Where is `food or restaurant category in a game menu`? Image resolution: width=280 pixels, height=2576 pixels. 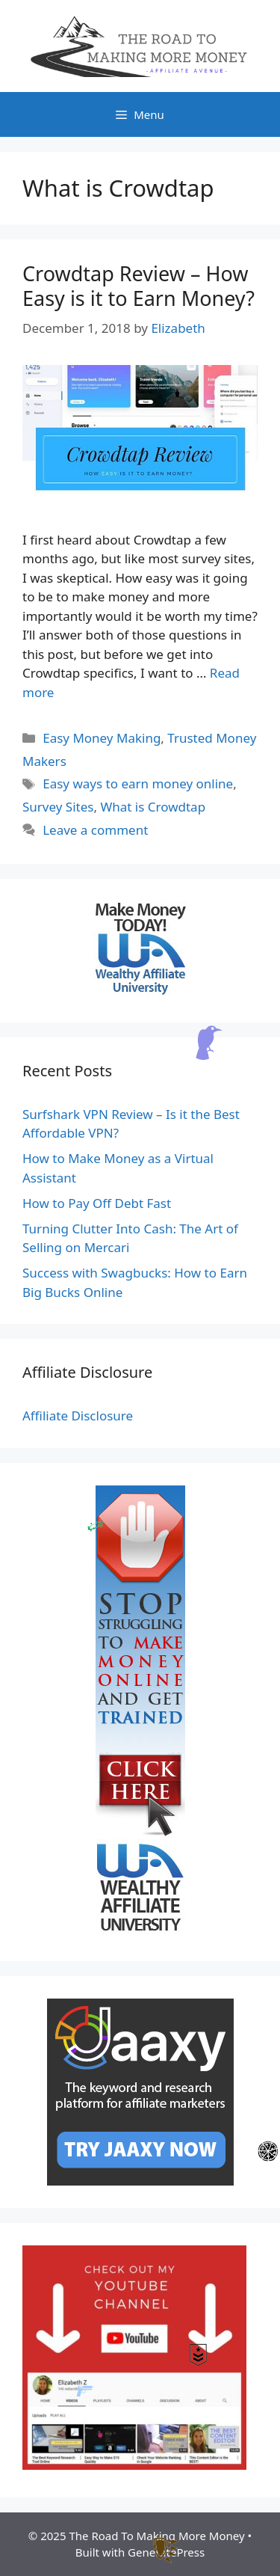 food or restaurant category in a game menu is located at coordinates (268, 2151).